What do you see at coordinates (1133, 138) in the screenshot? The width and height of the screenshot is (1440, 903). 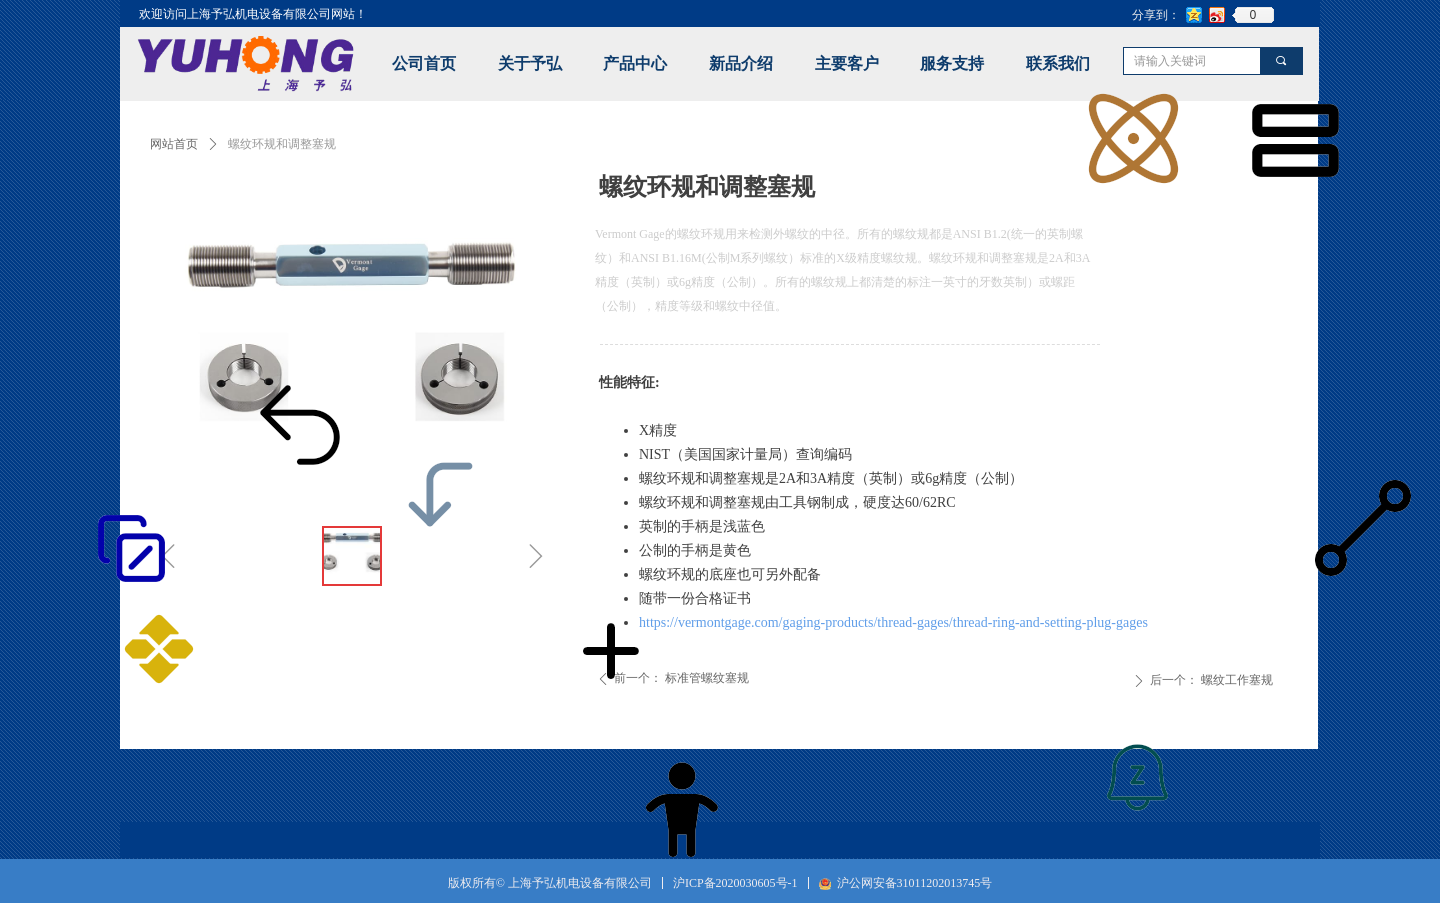 I see `access science or chemistry features` at bounding box center [1133, 138].